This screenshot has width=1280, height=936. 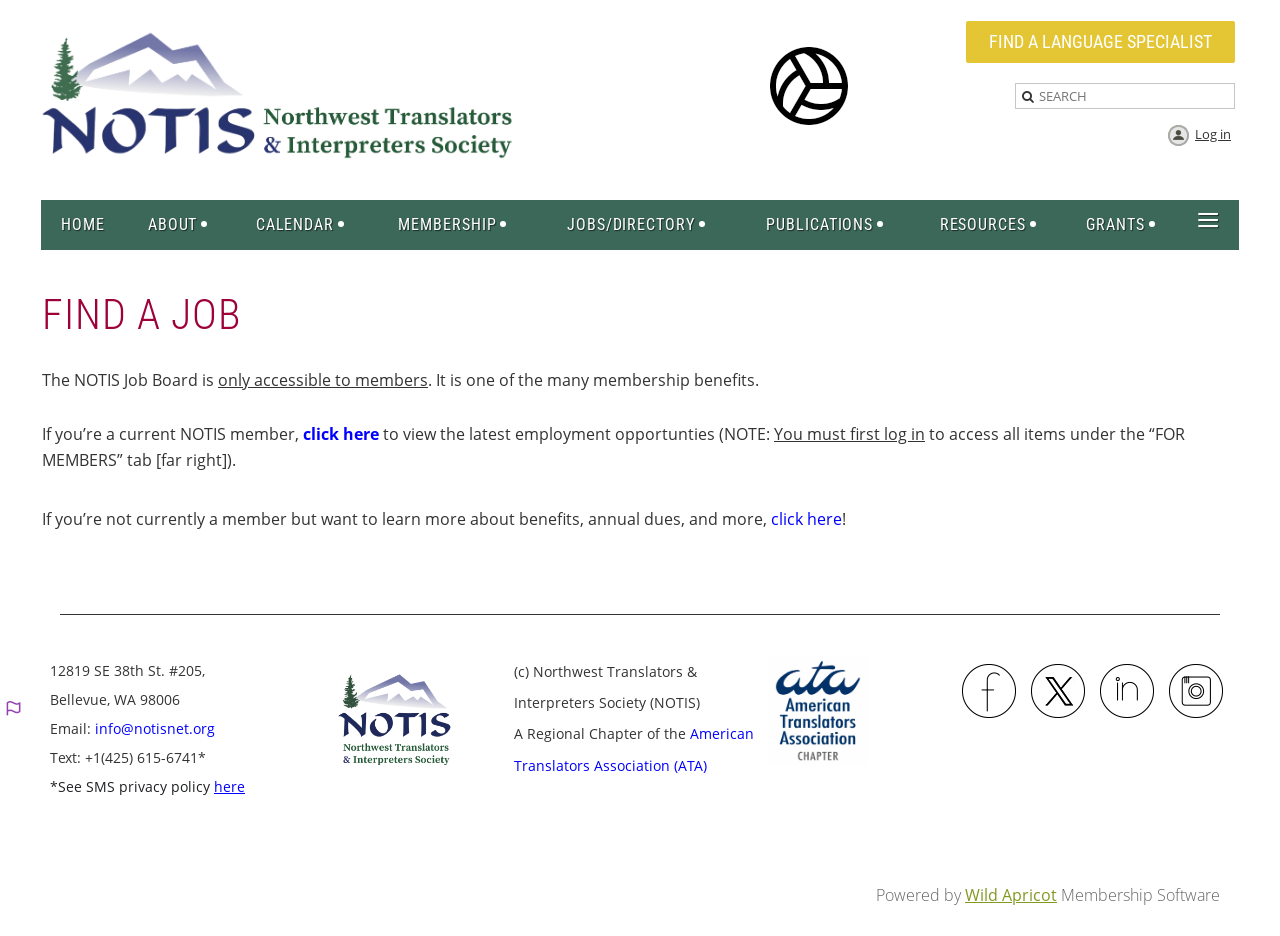 What do you see at coordinates (809, 86) in the screenshot?
I see `access volleyball or beach sports content` at bounding box center [809, 86].